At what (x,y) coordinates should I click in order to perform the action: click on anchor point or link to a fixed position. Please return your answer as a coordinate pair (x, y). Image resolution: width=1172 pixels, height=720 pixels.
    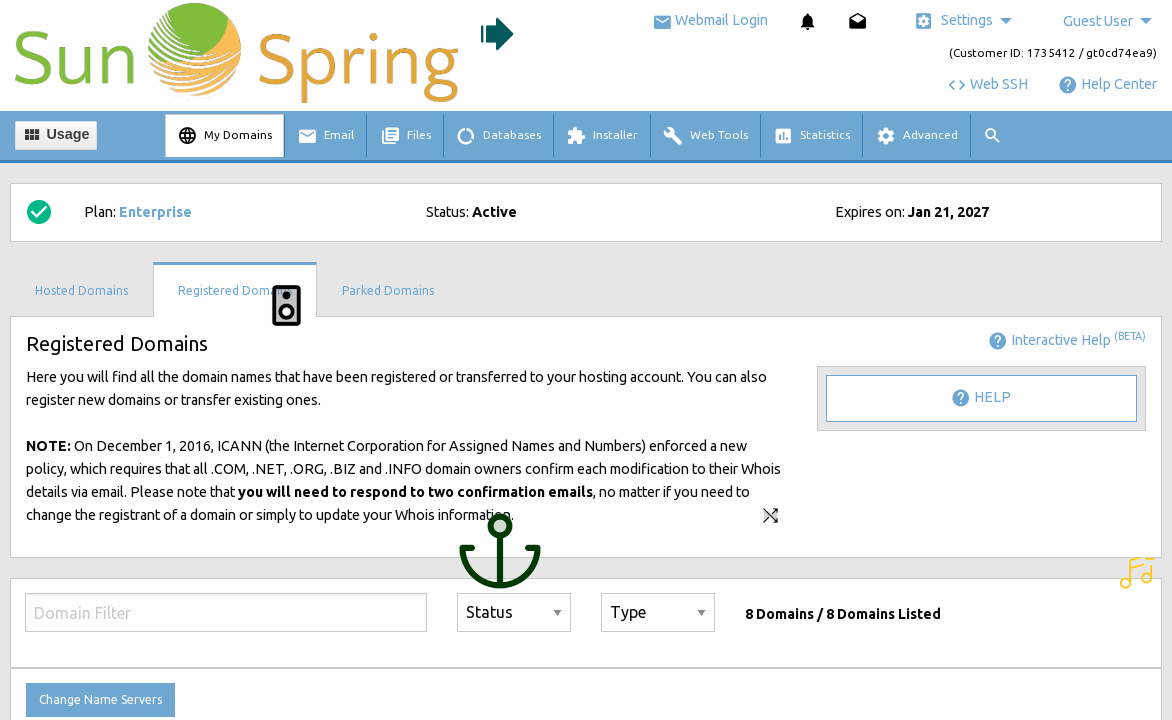
    Looking at the image, I should click on (500, 551).